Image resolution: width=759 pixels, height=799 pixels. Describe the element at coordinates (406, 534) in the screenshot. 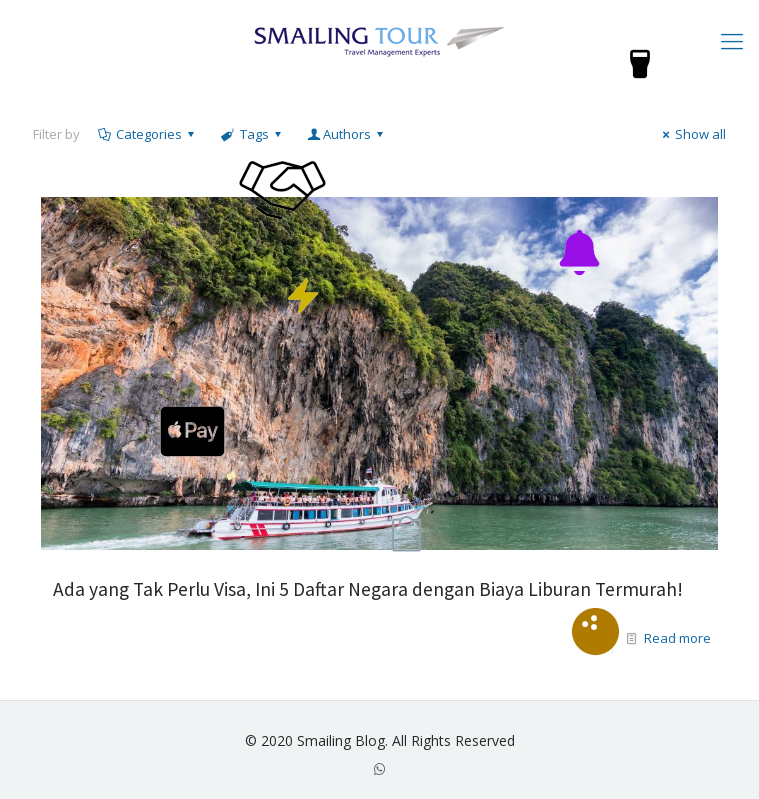

I see `copy to clipboard` at that location.